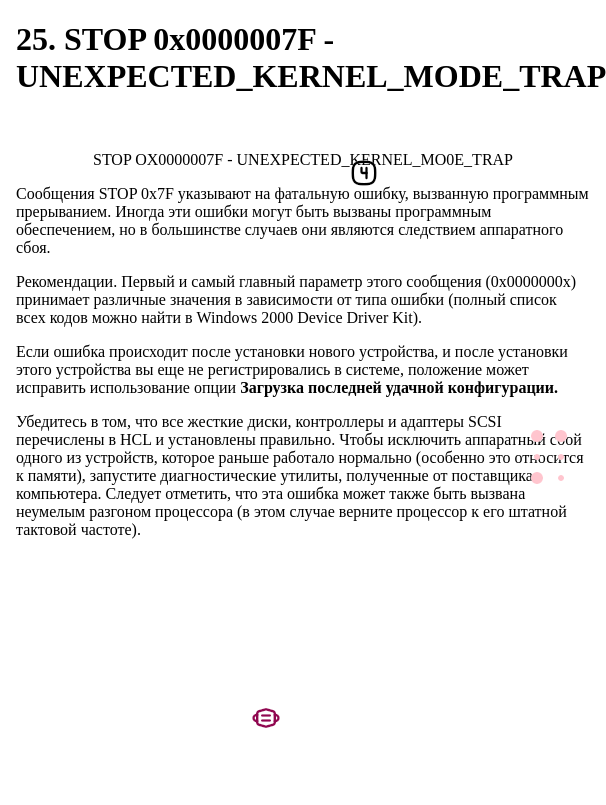 This screenshot has height=805, width=606. What do you see at coordinates (549, 457) in the screenshot?
I see `enable braille accessibility features` at bounding box center [549, 457].